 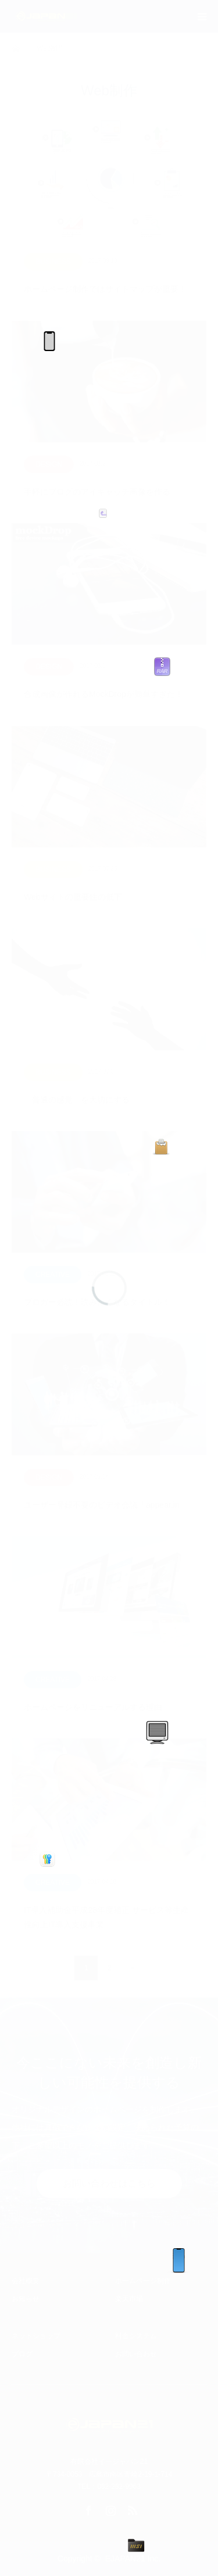 What do you see at coordinates (49, 341) in the screenshot?
I see `iPhone with Face ID in device sidebar` at bounding box center [49, 341].